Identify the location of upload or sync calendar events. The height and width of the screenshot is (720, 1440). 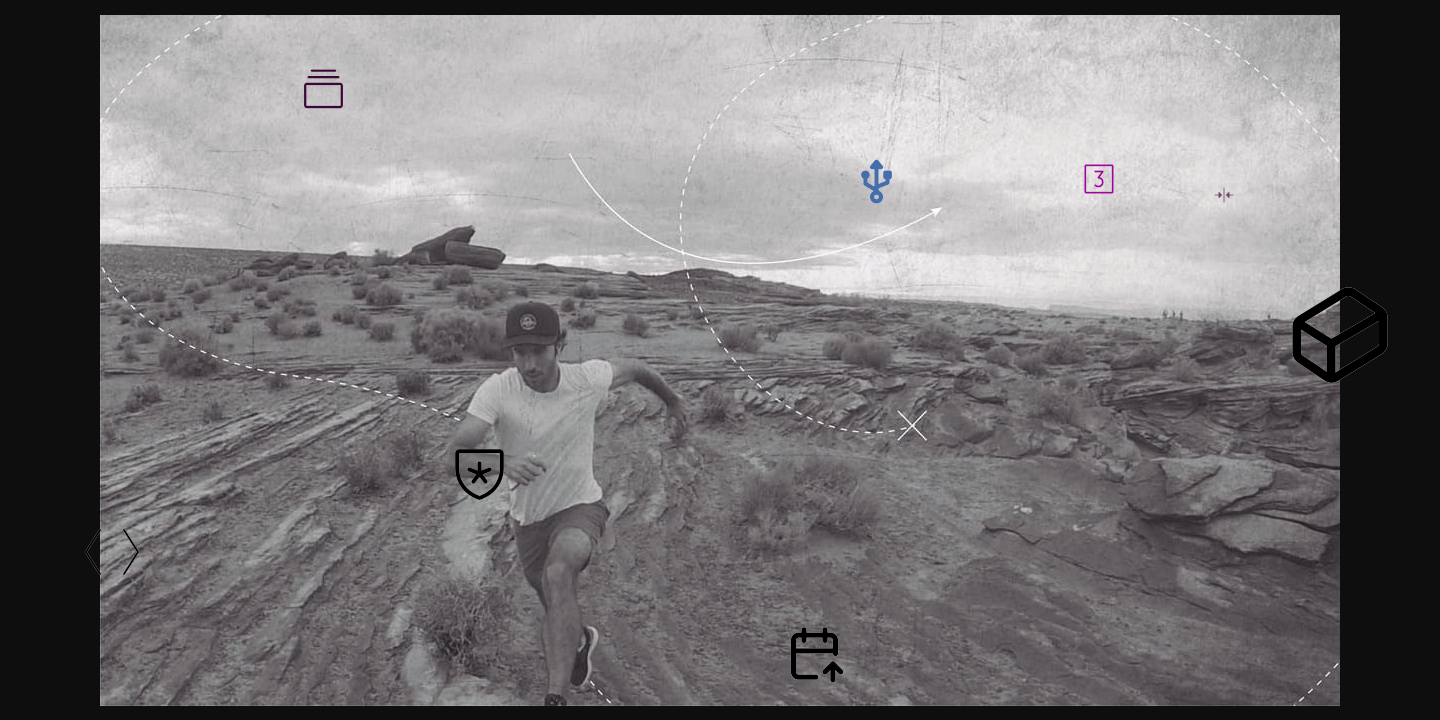
(814, 653).